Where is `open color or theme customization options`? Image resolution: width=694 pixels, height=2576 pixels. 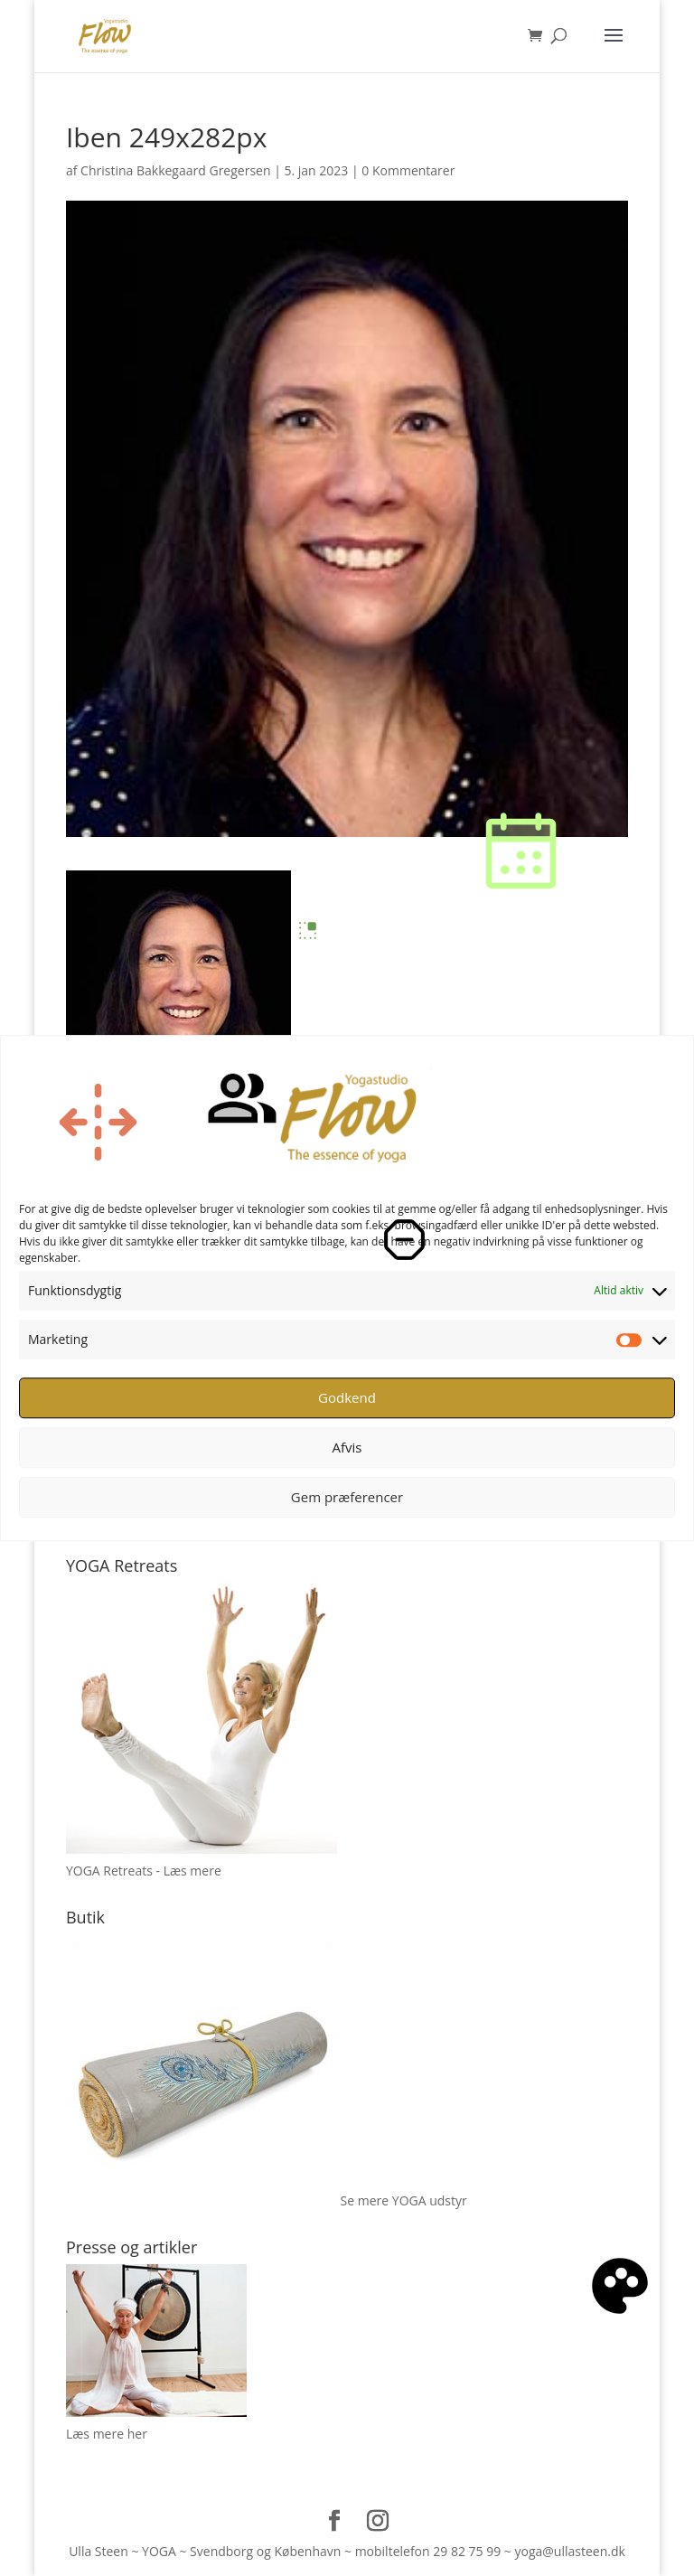
open color or theme customization options is located at coordinates (620, 2286).